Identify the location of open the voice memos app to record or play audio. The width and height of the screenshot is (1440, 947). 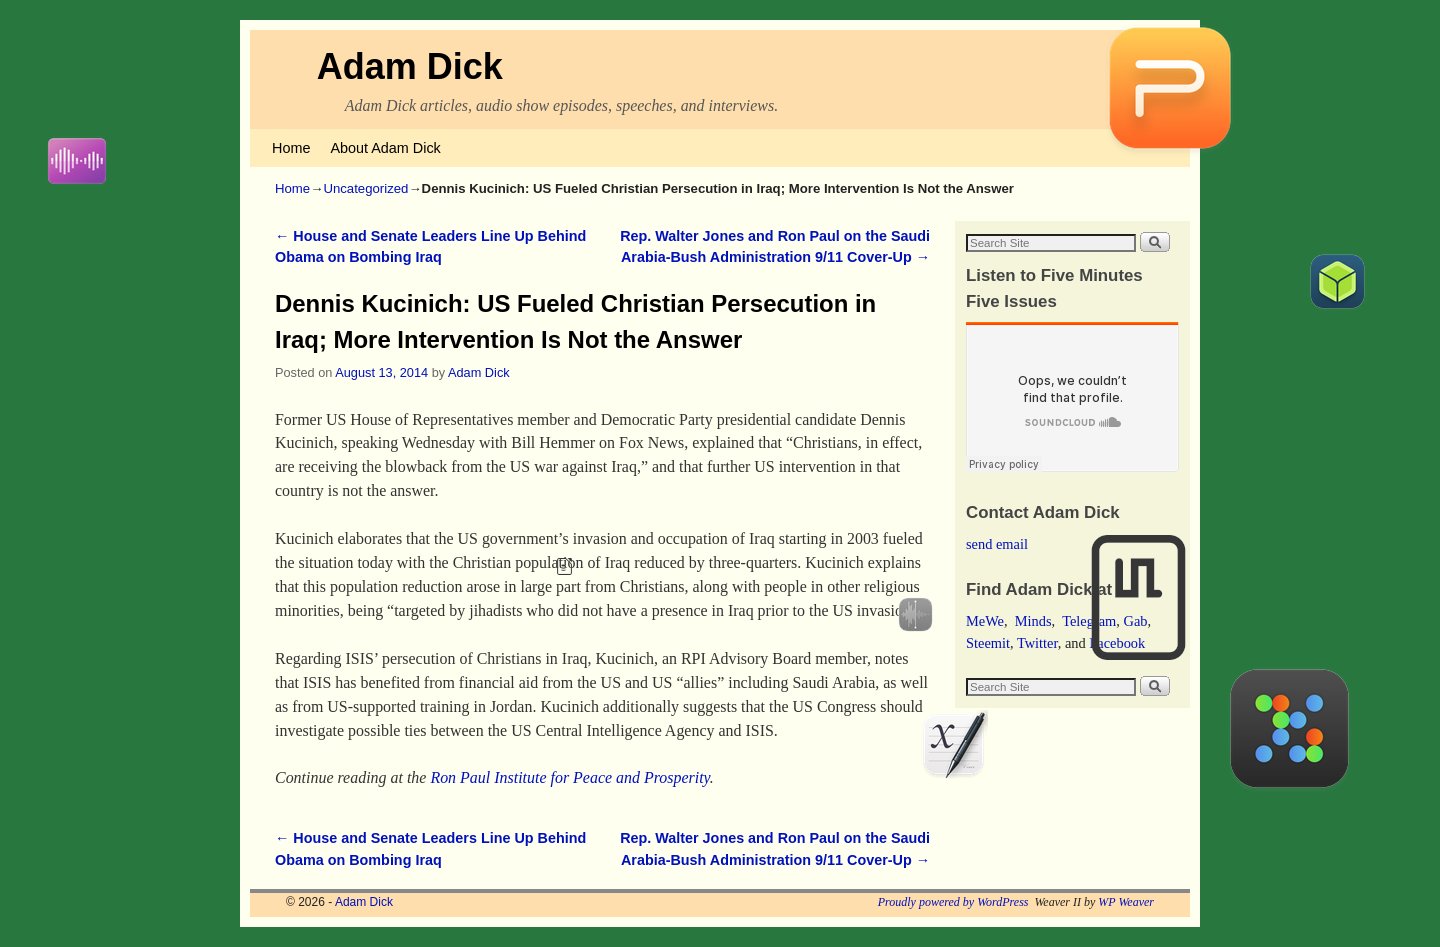
(915, 614).